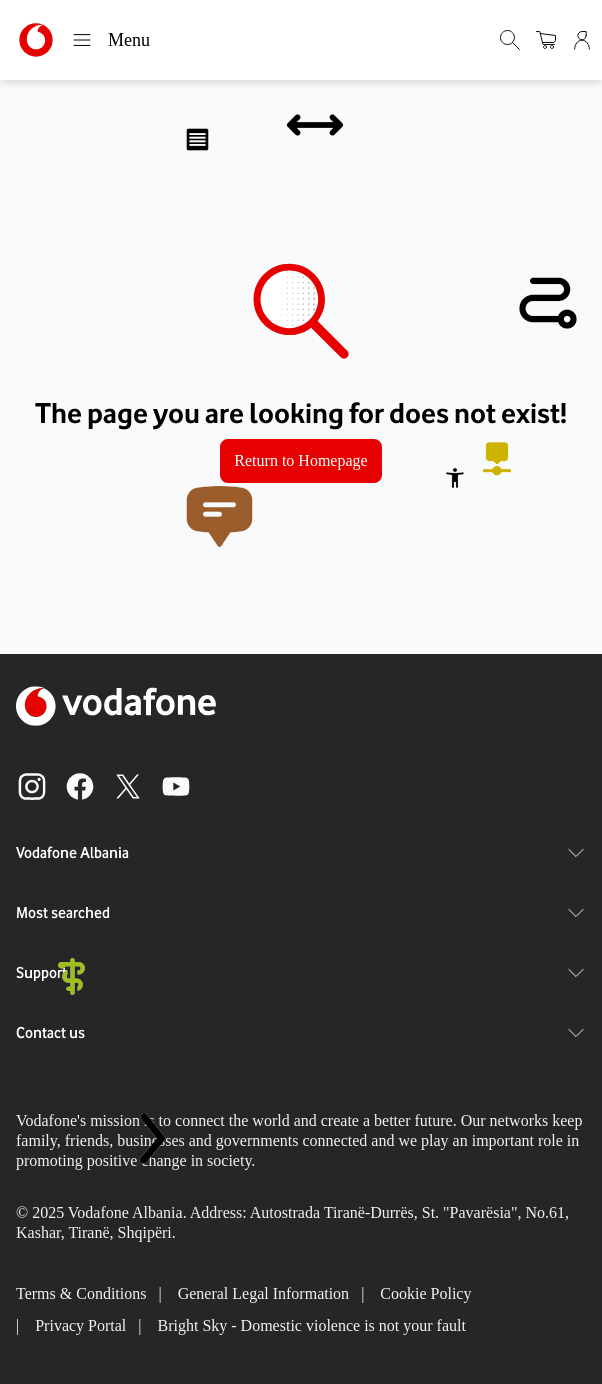  What do you see at coordinates (197, 139) in the screenshot?
I see `justify text alignment` at bounding box center [197, 139].